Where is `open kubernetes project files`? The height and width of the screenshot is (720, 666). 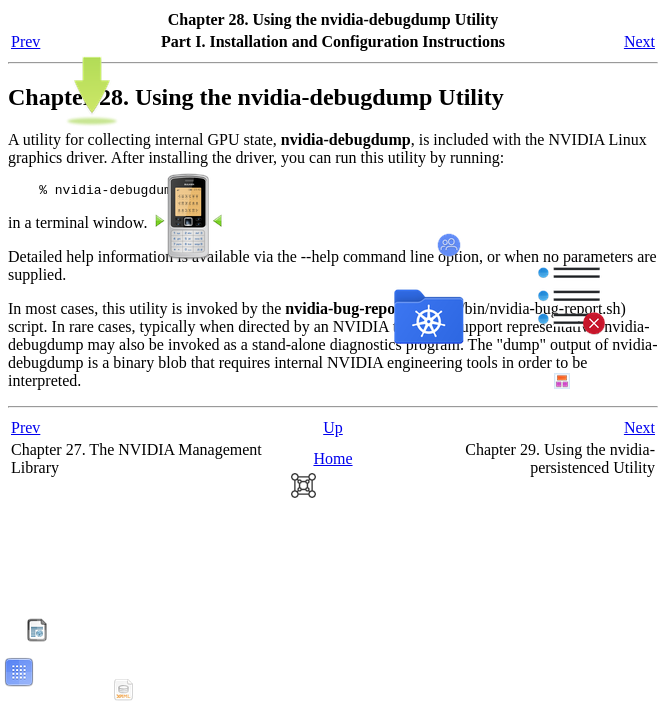
open kubernetes project files is located at coordinates (428, 318).